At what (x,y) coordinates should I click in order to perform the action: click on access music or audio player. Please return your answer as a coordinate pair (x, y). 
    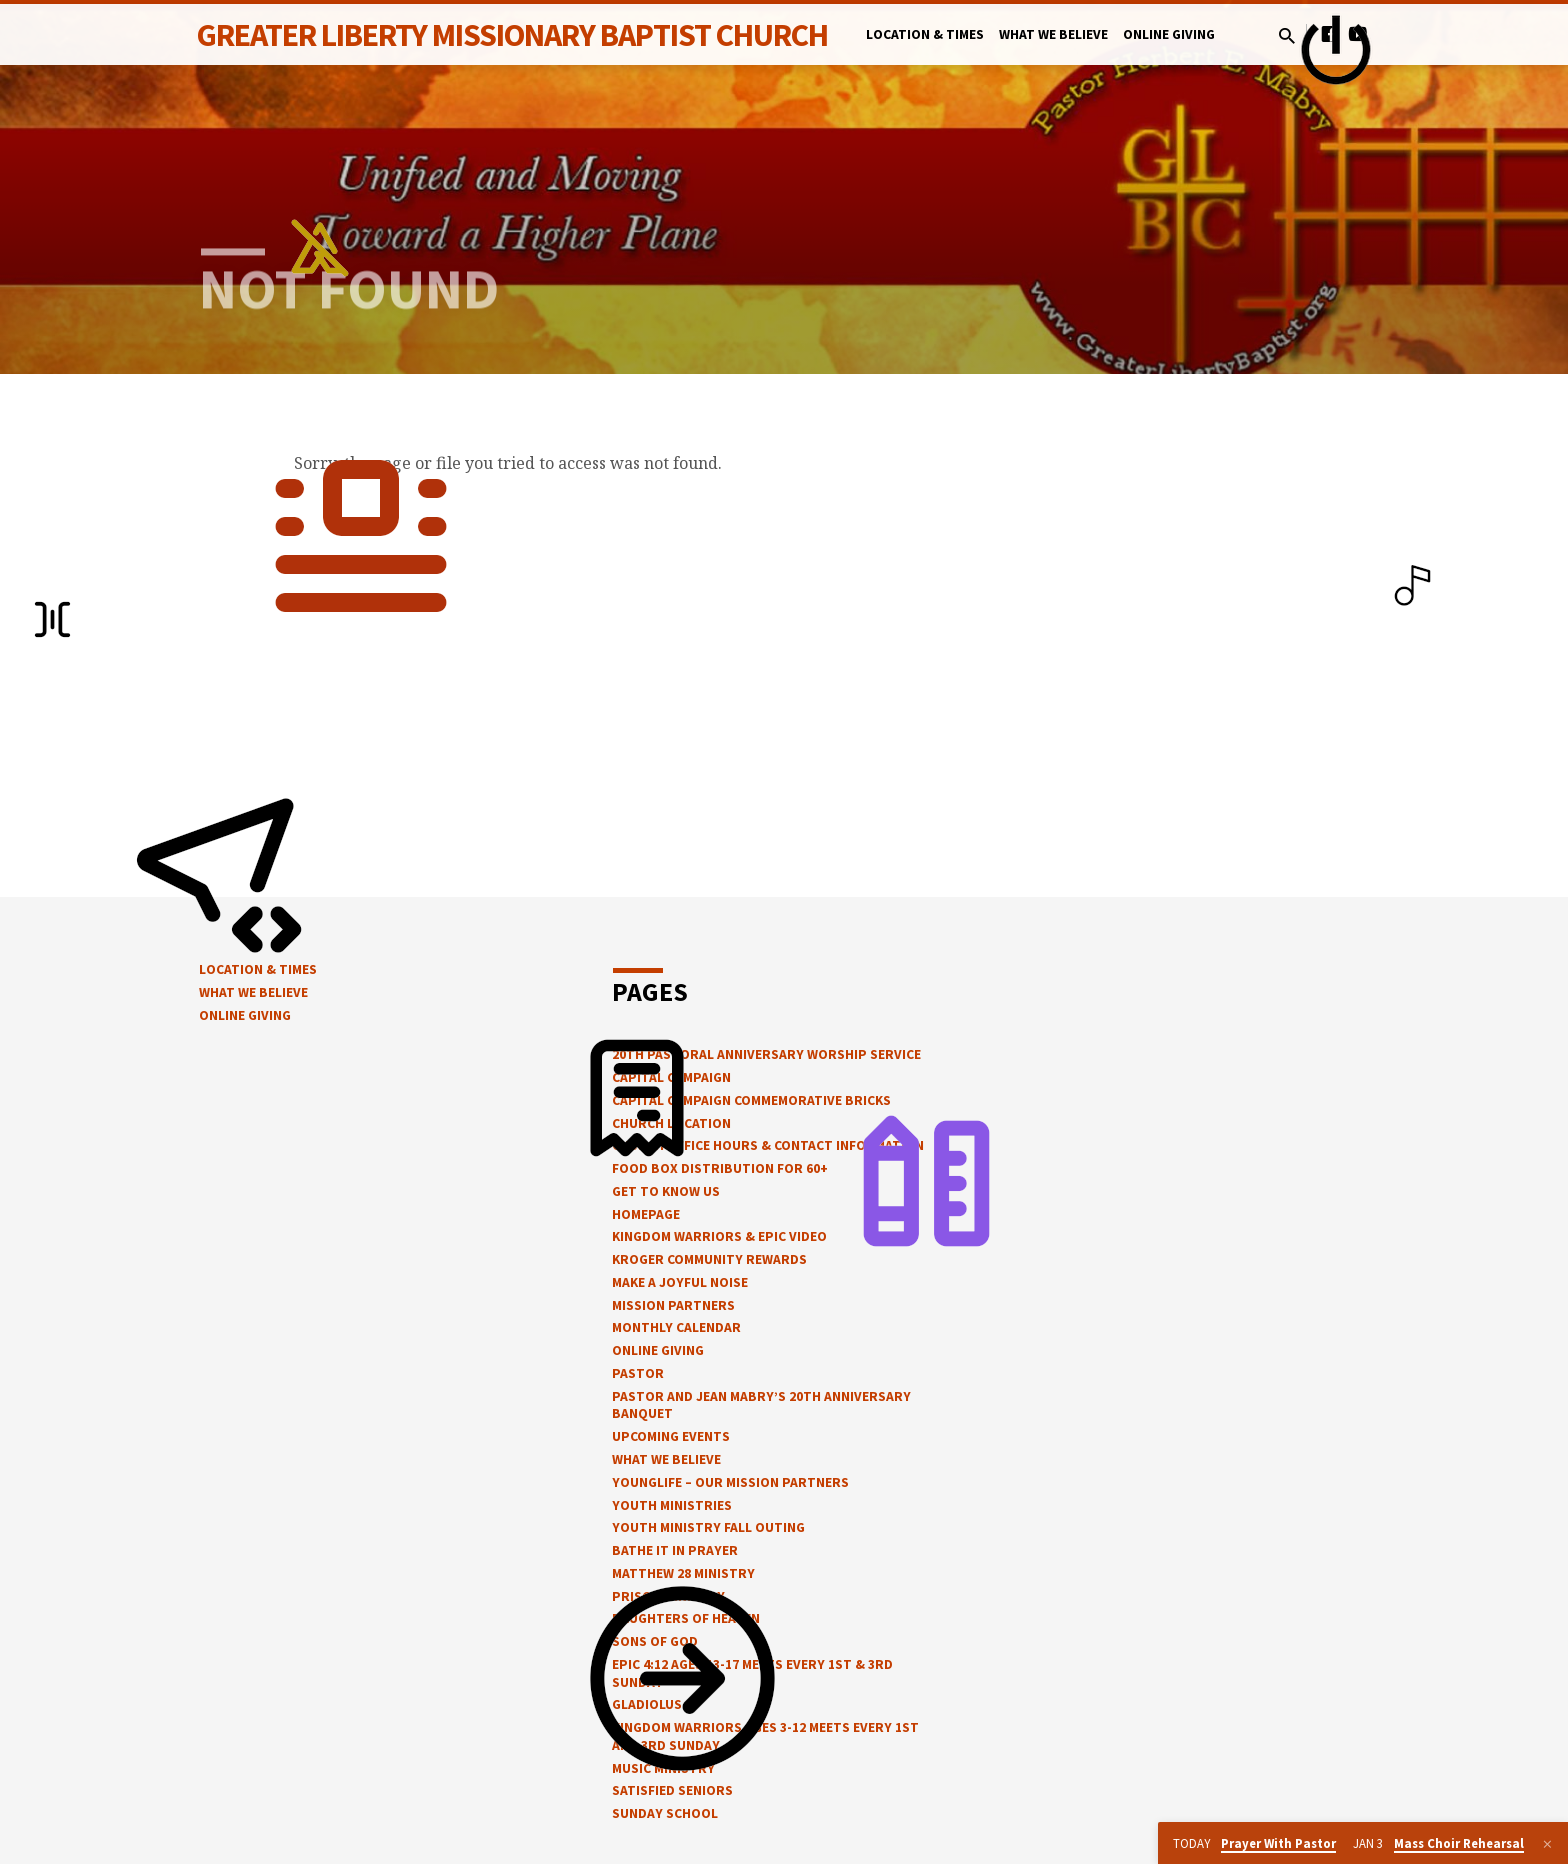
    Looking at the image, I should click on (1412, 584).